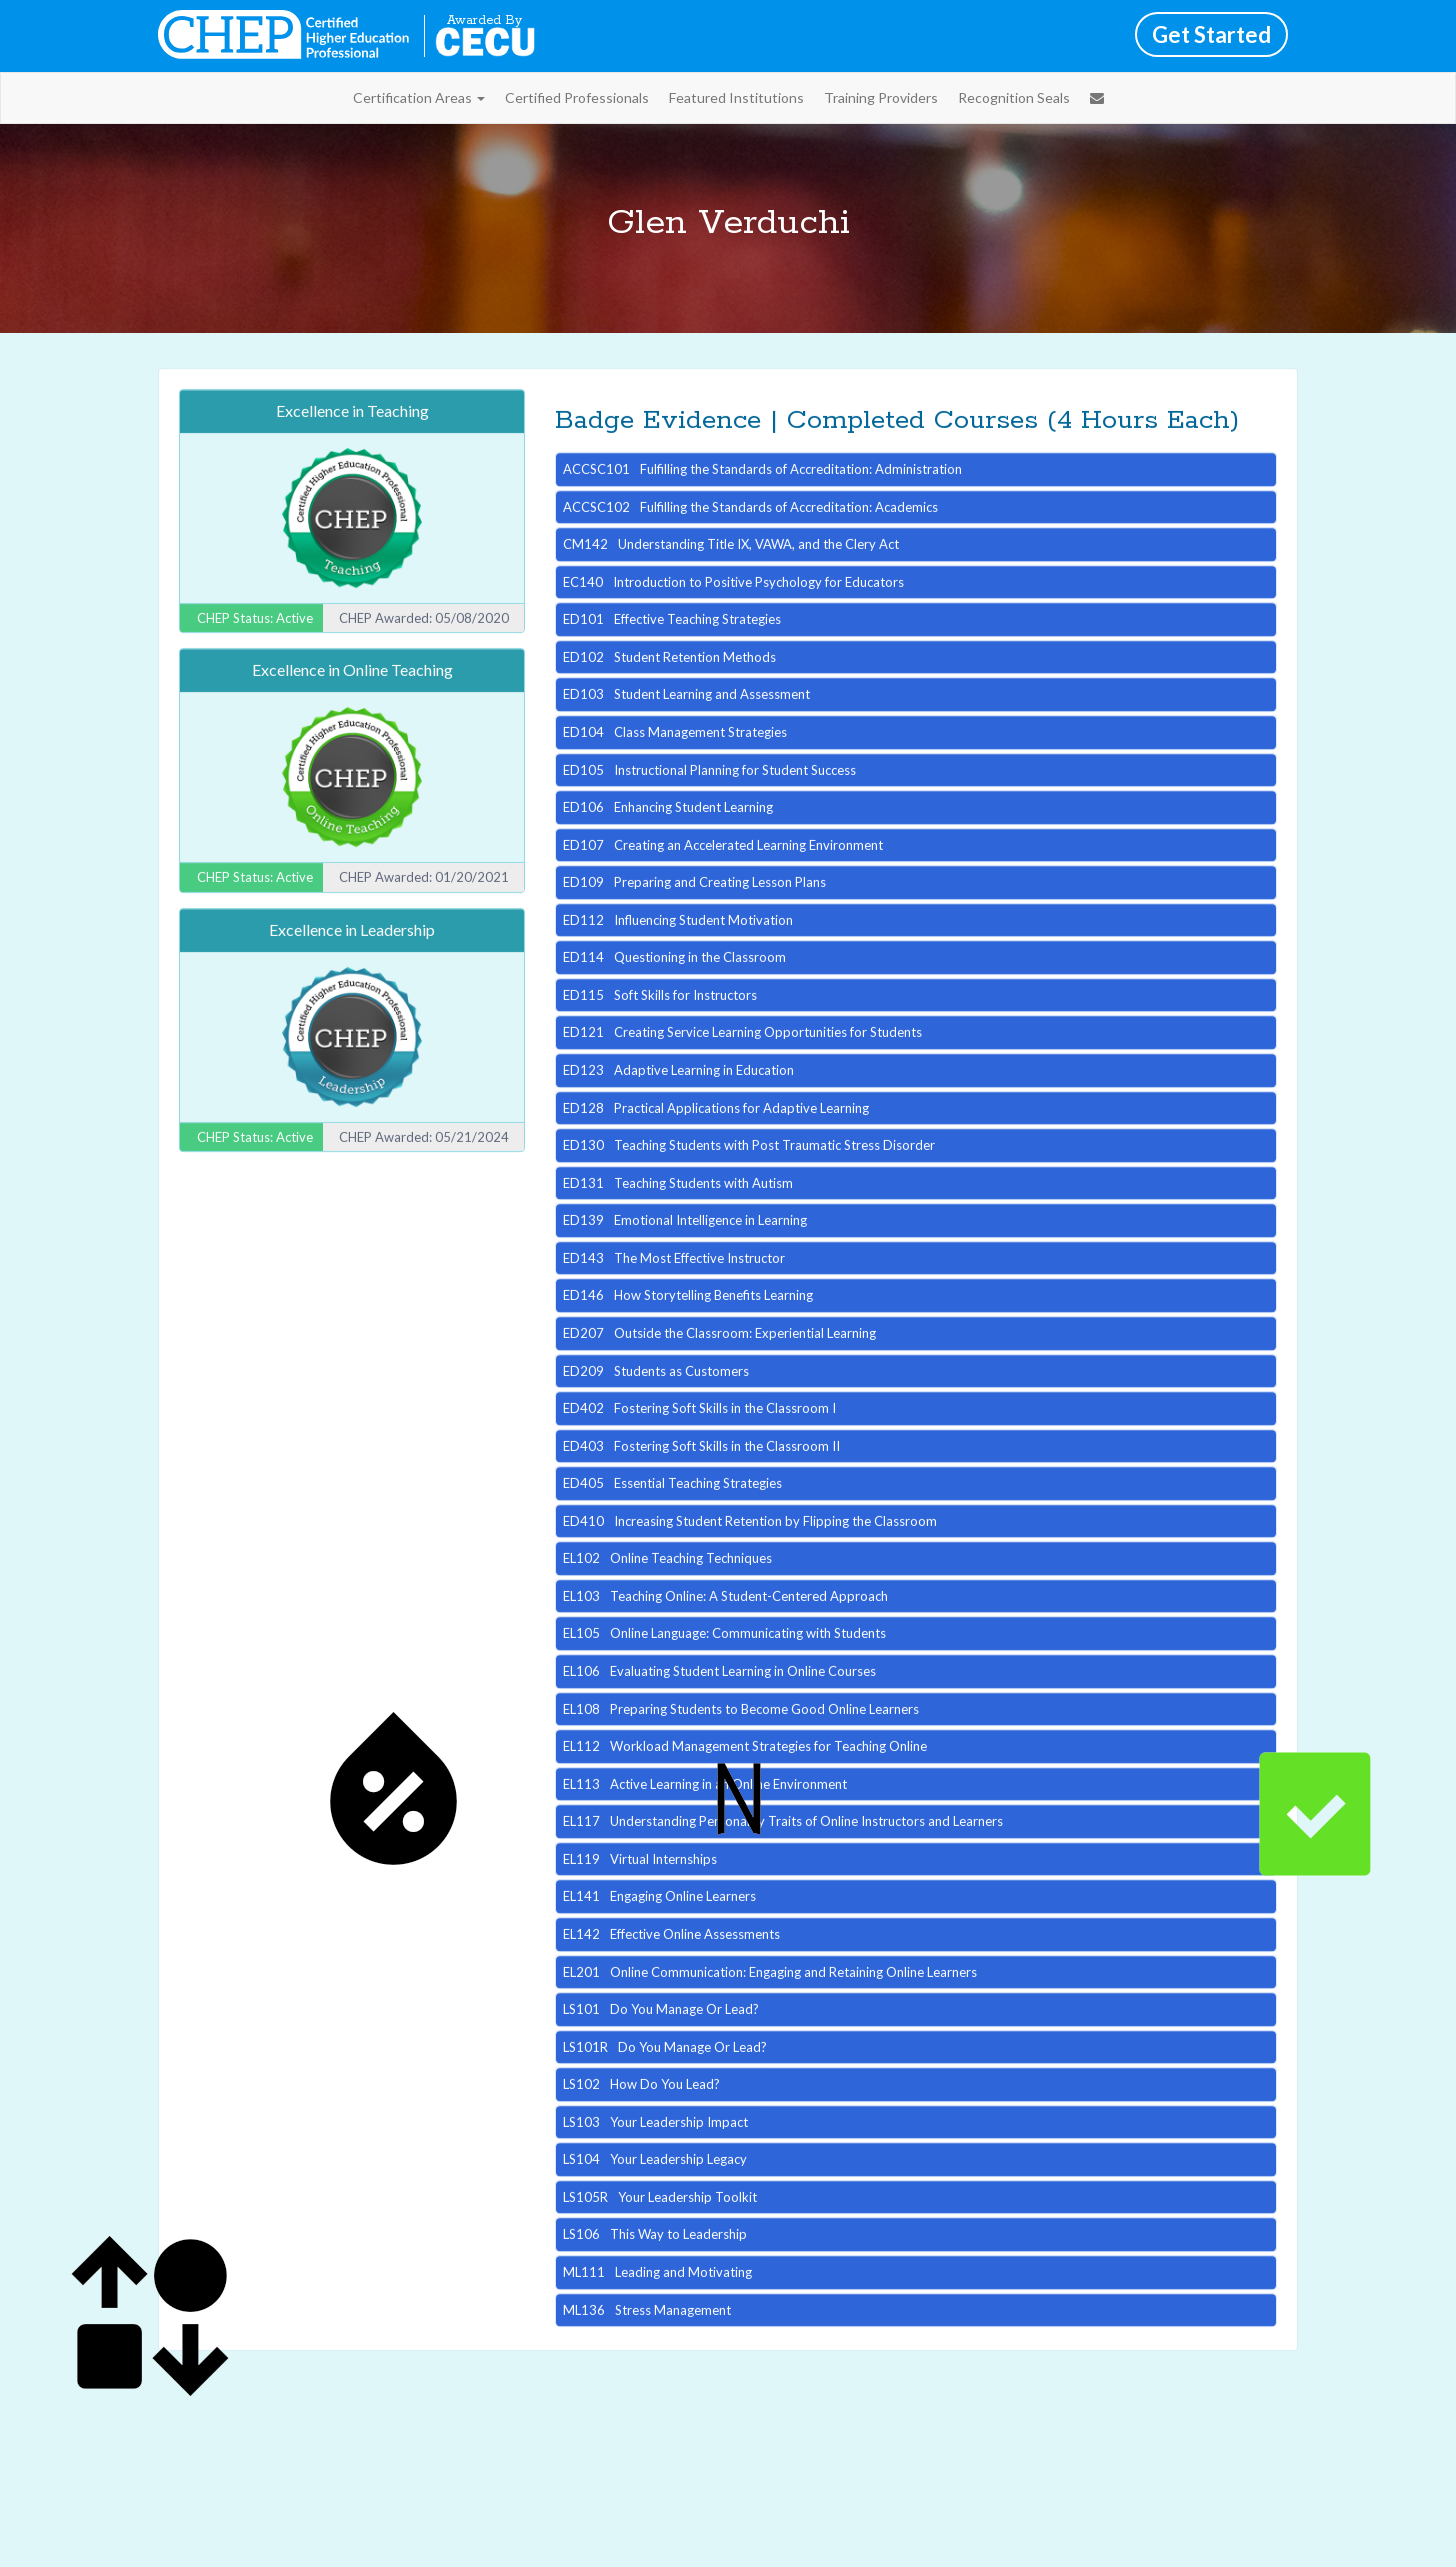 The height and width of the screenshot is (2567, 1456). Describe the element at coordinates (150, 2316) in the screenshot. I see `swap or exchange items` at that location.